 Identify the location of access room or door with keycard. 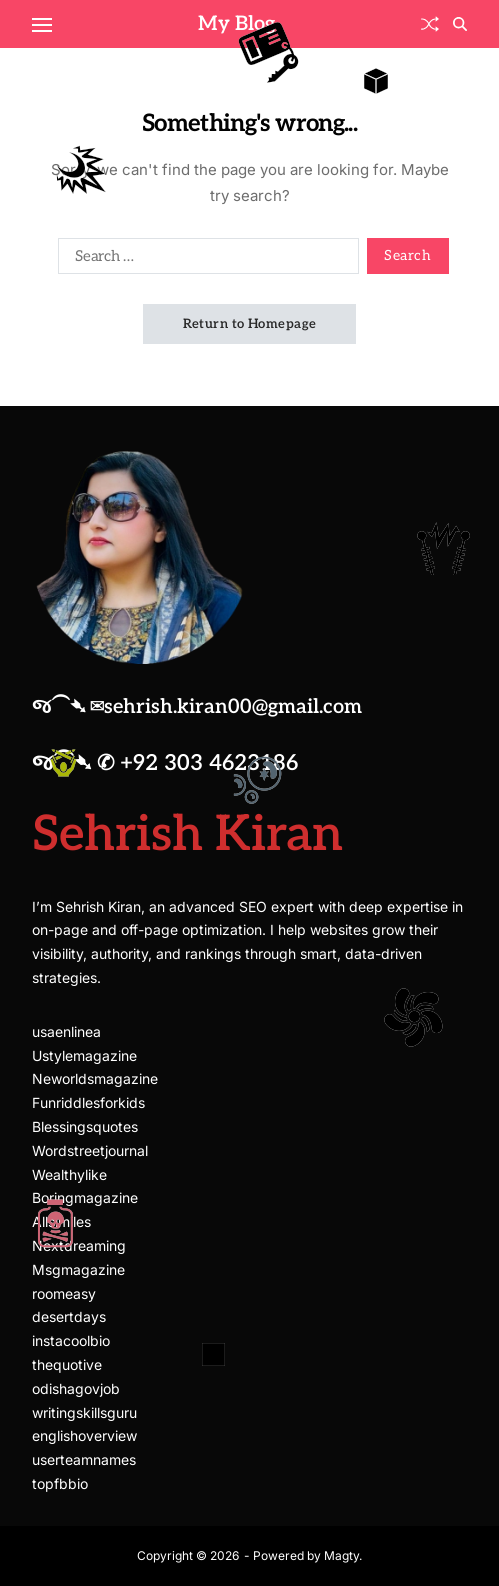
(268, 52).